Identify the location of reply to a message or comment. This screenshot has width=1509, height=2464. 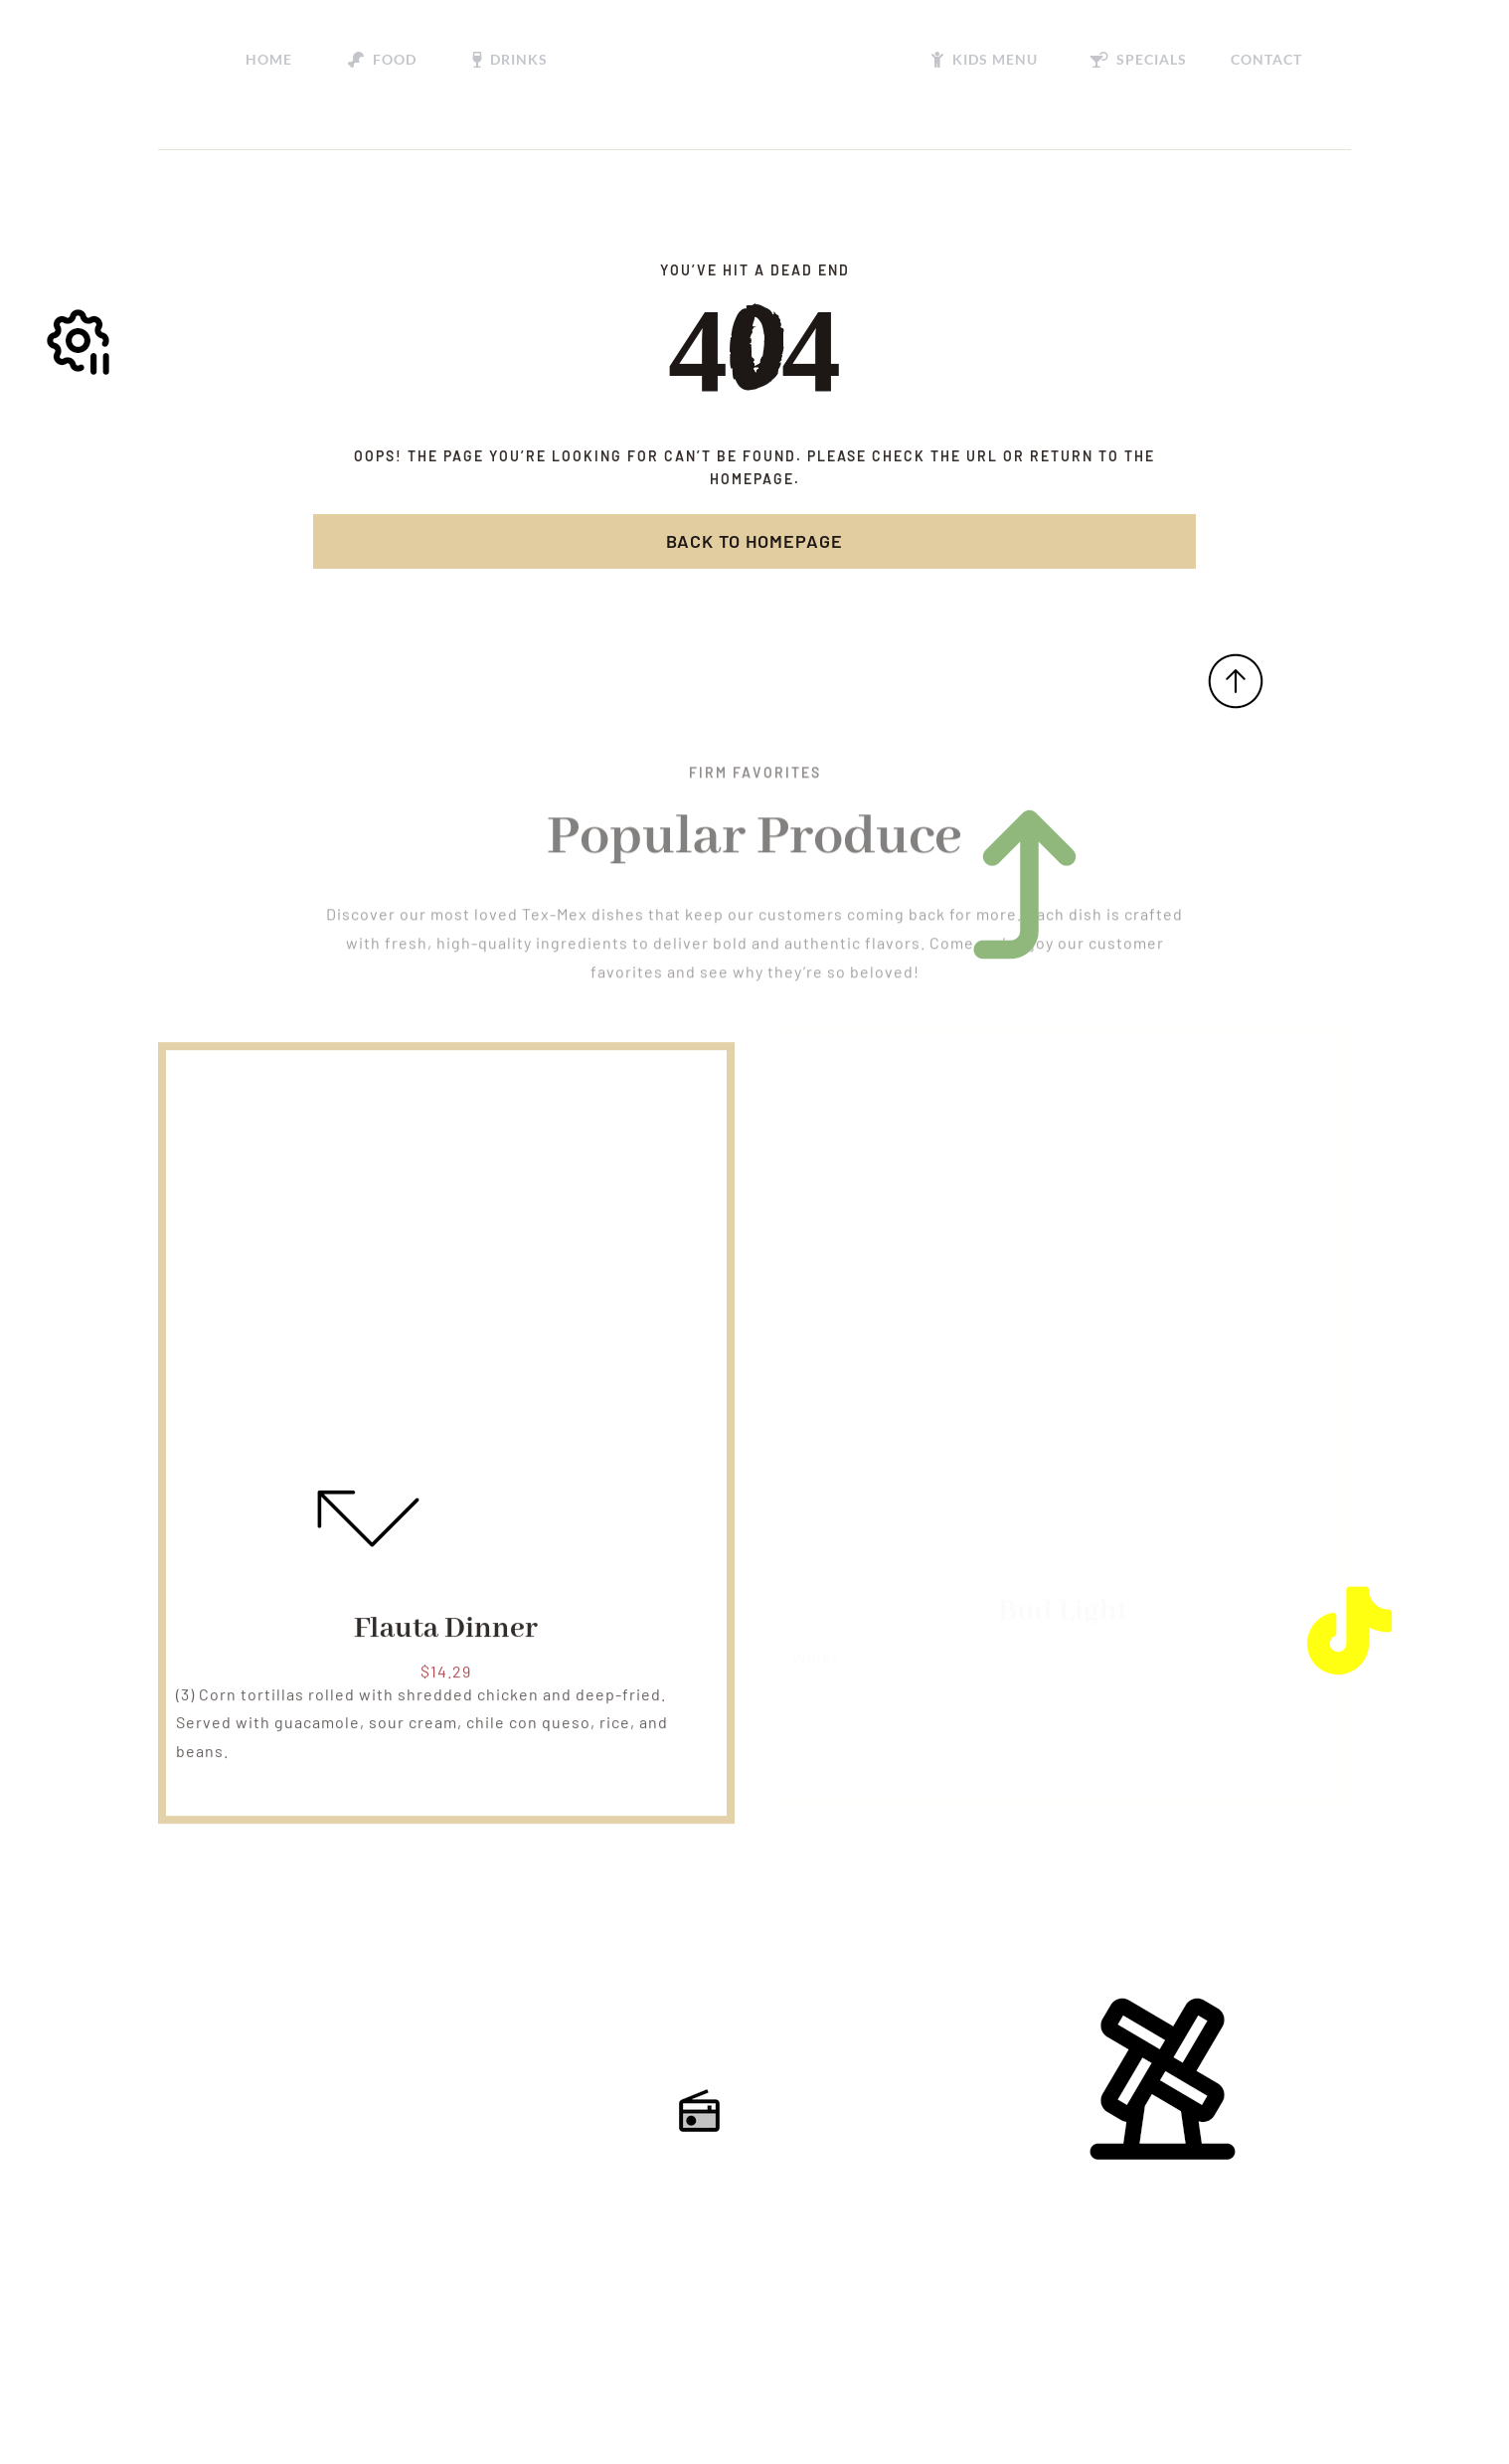
(1029, 884).